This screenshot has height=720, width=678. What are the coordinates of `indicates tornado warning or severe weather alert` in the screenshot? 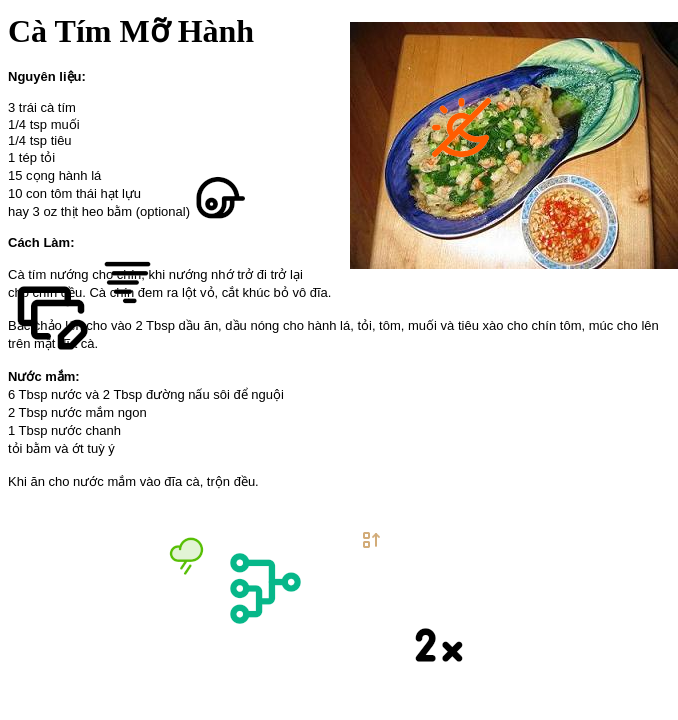 It's located at (127, 282).